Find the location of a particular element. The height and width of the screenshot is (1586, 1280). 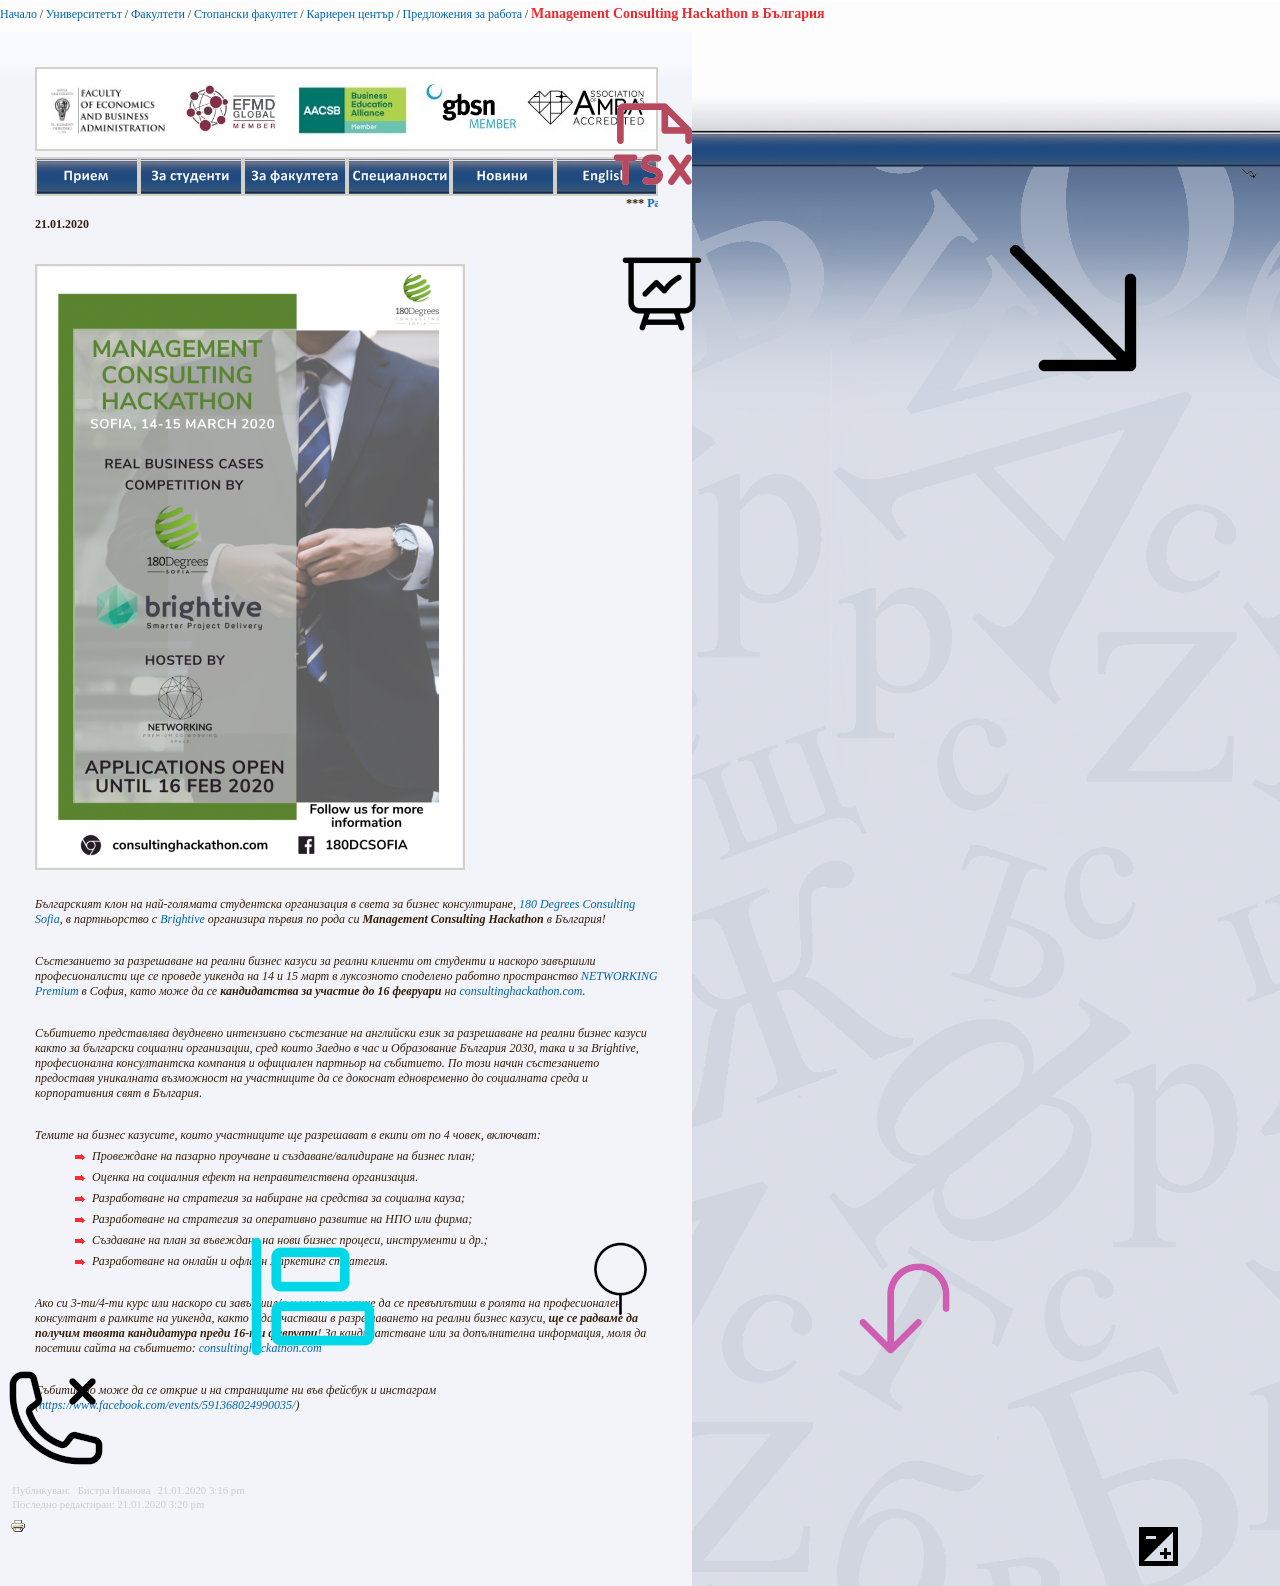

align text to the left is located at coordinates (310, 1296).